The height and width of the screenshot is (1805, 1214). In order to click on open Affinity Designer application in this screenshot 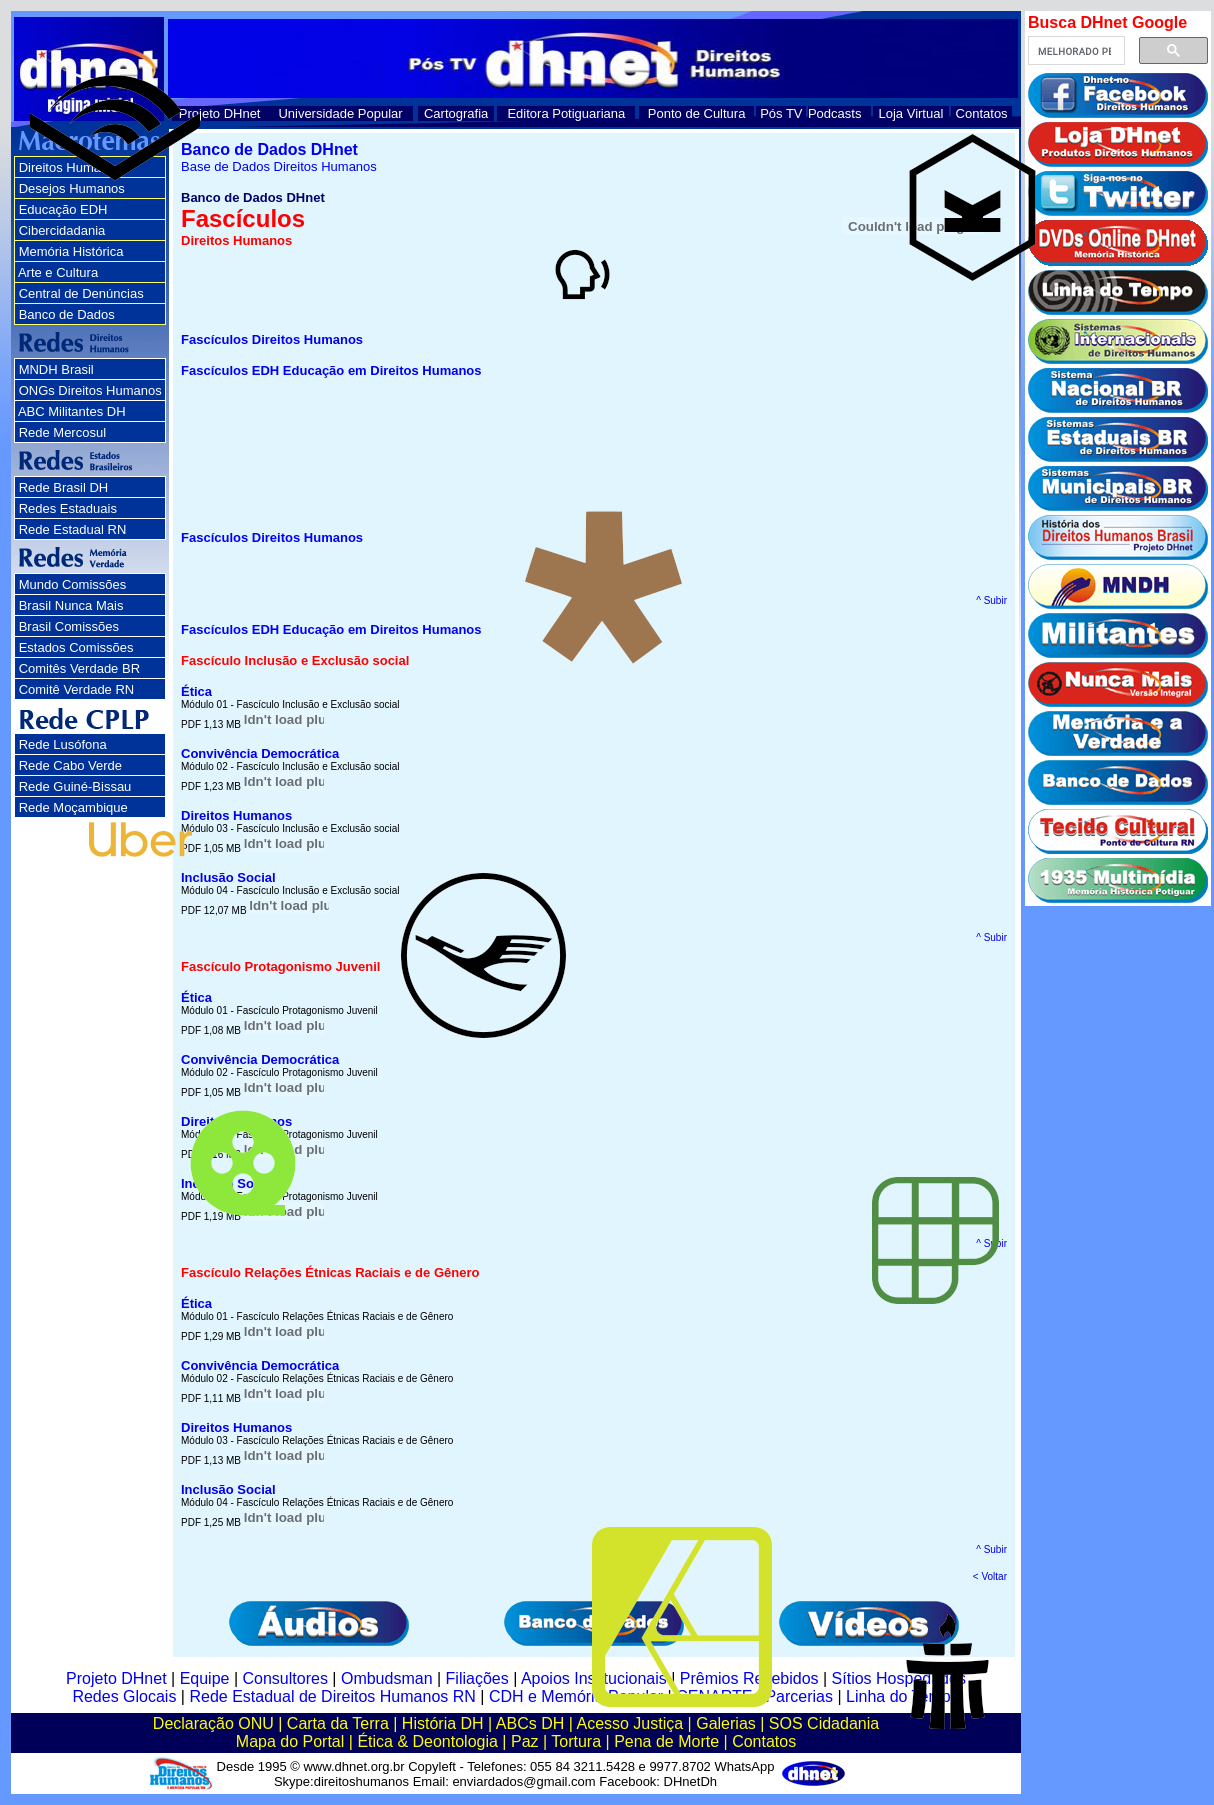, I will do `click(682, 1617)`.